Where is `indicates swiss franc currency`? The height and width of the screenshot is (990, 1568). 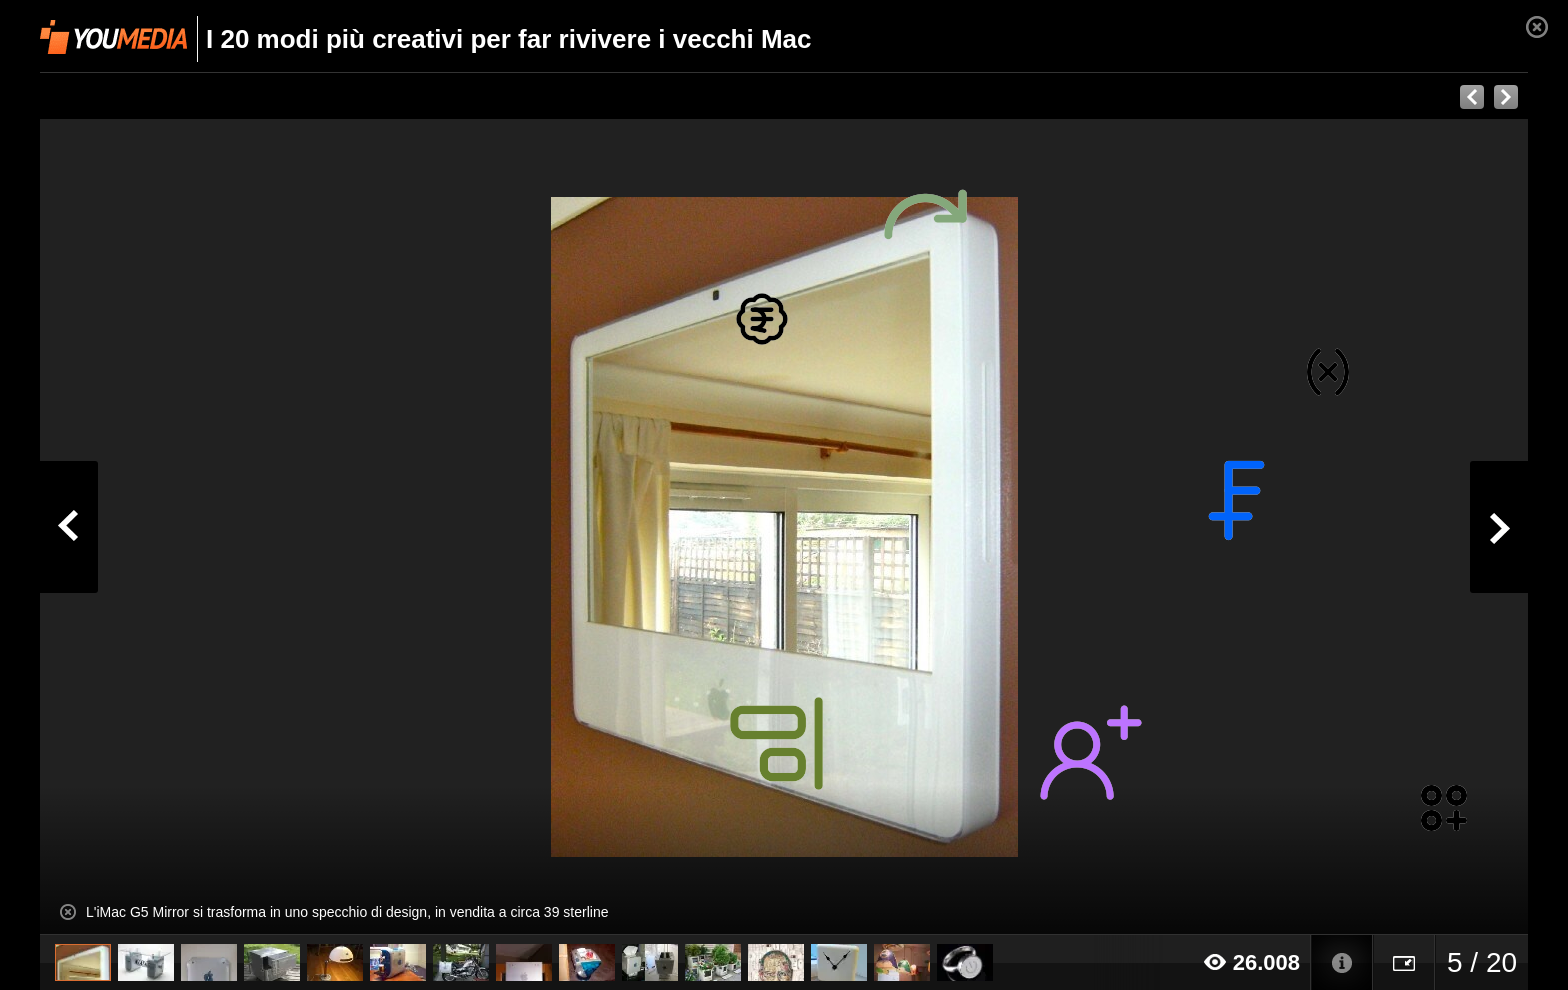 indicates swiss franc currency is located at coordinates (1236, 500).